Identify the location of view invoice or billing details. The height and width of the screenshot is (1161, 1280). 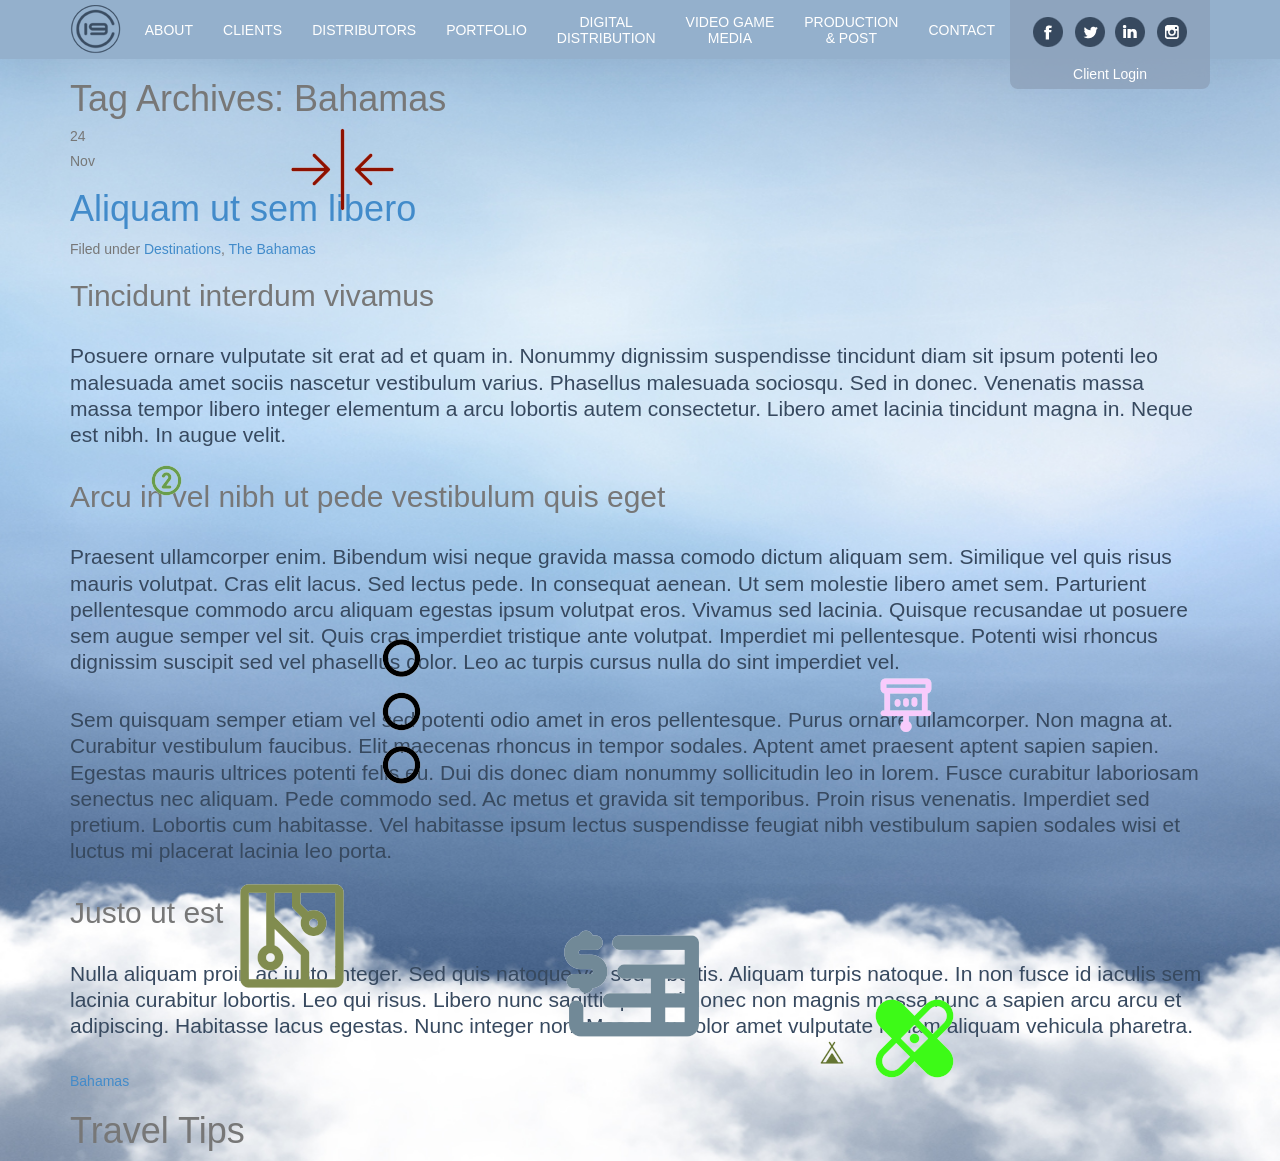
(634, 986).